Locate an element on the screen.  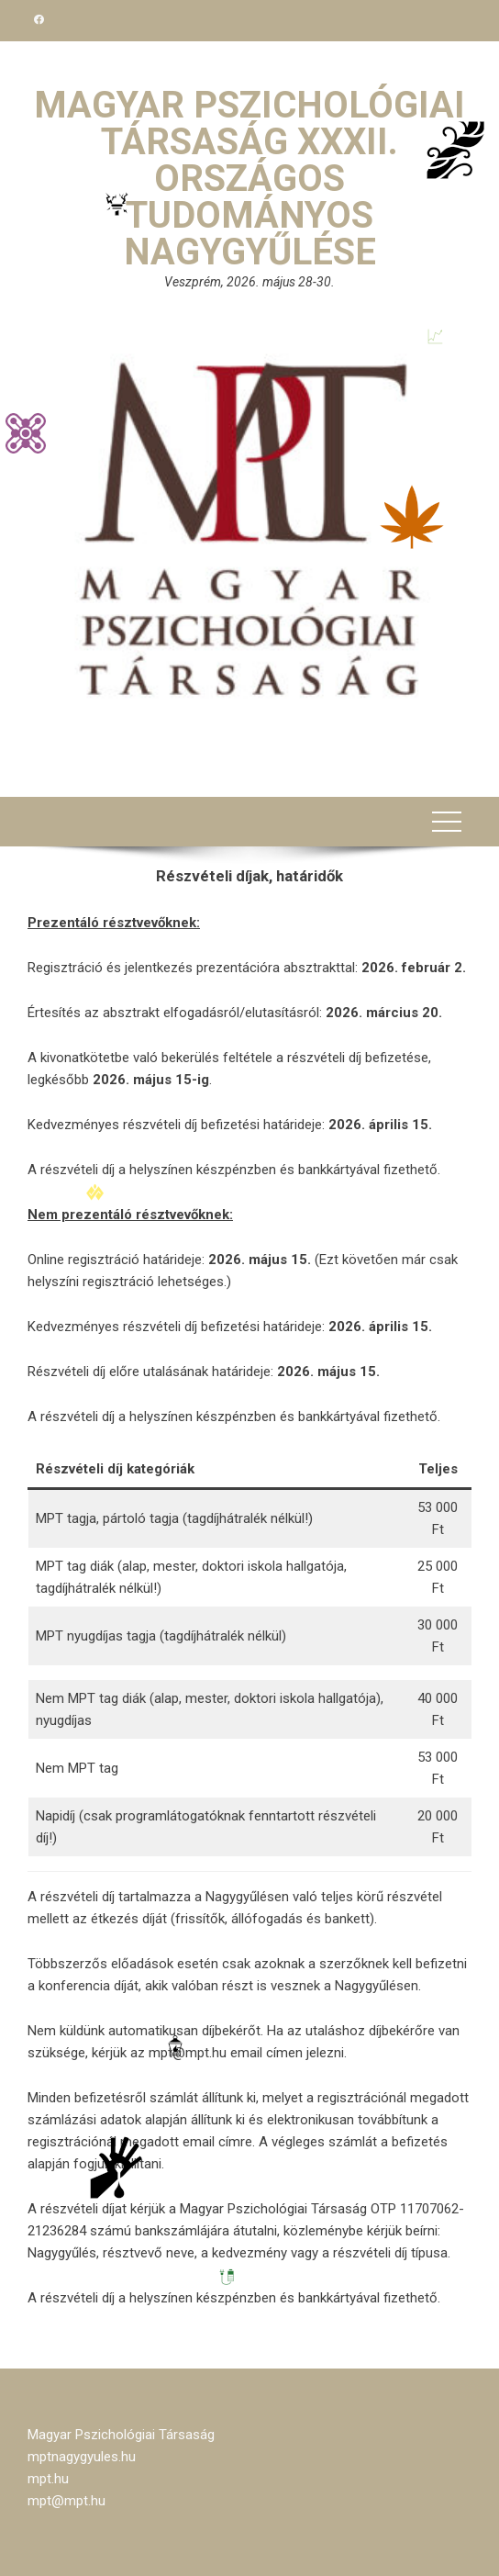
indicates a stigmata or sacred wound status effect is located at coordinates (122, 2167).